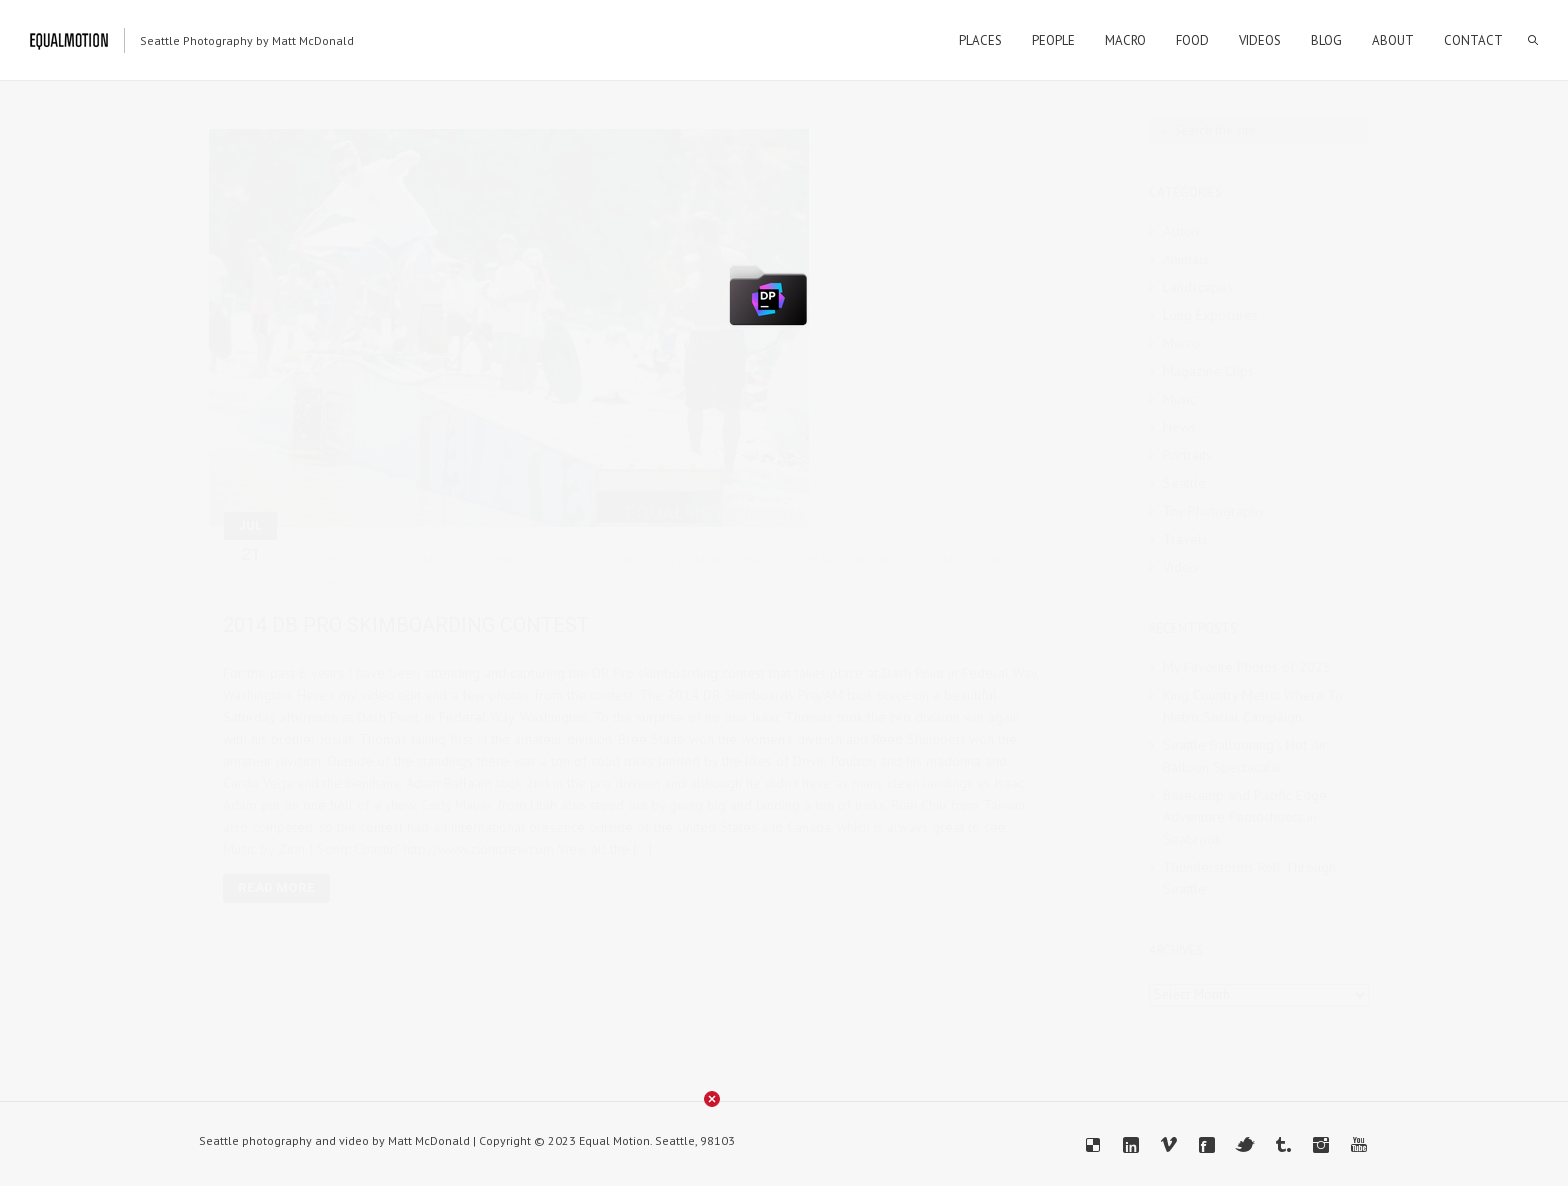 The image size is (1568, 1186). What do you see at coordinates (768, 297) in the screenshot?
I see `open folder containing JetBrains dotPeek projects` at bounding box center [768, 297].